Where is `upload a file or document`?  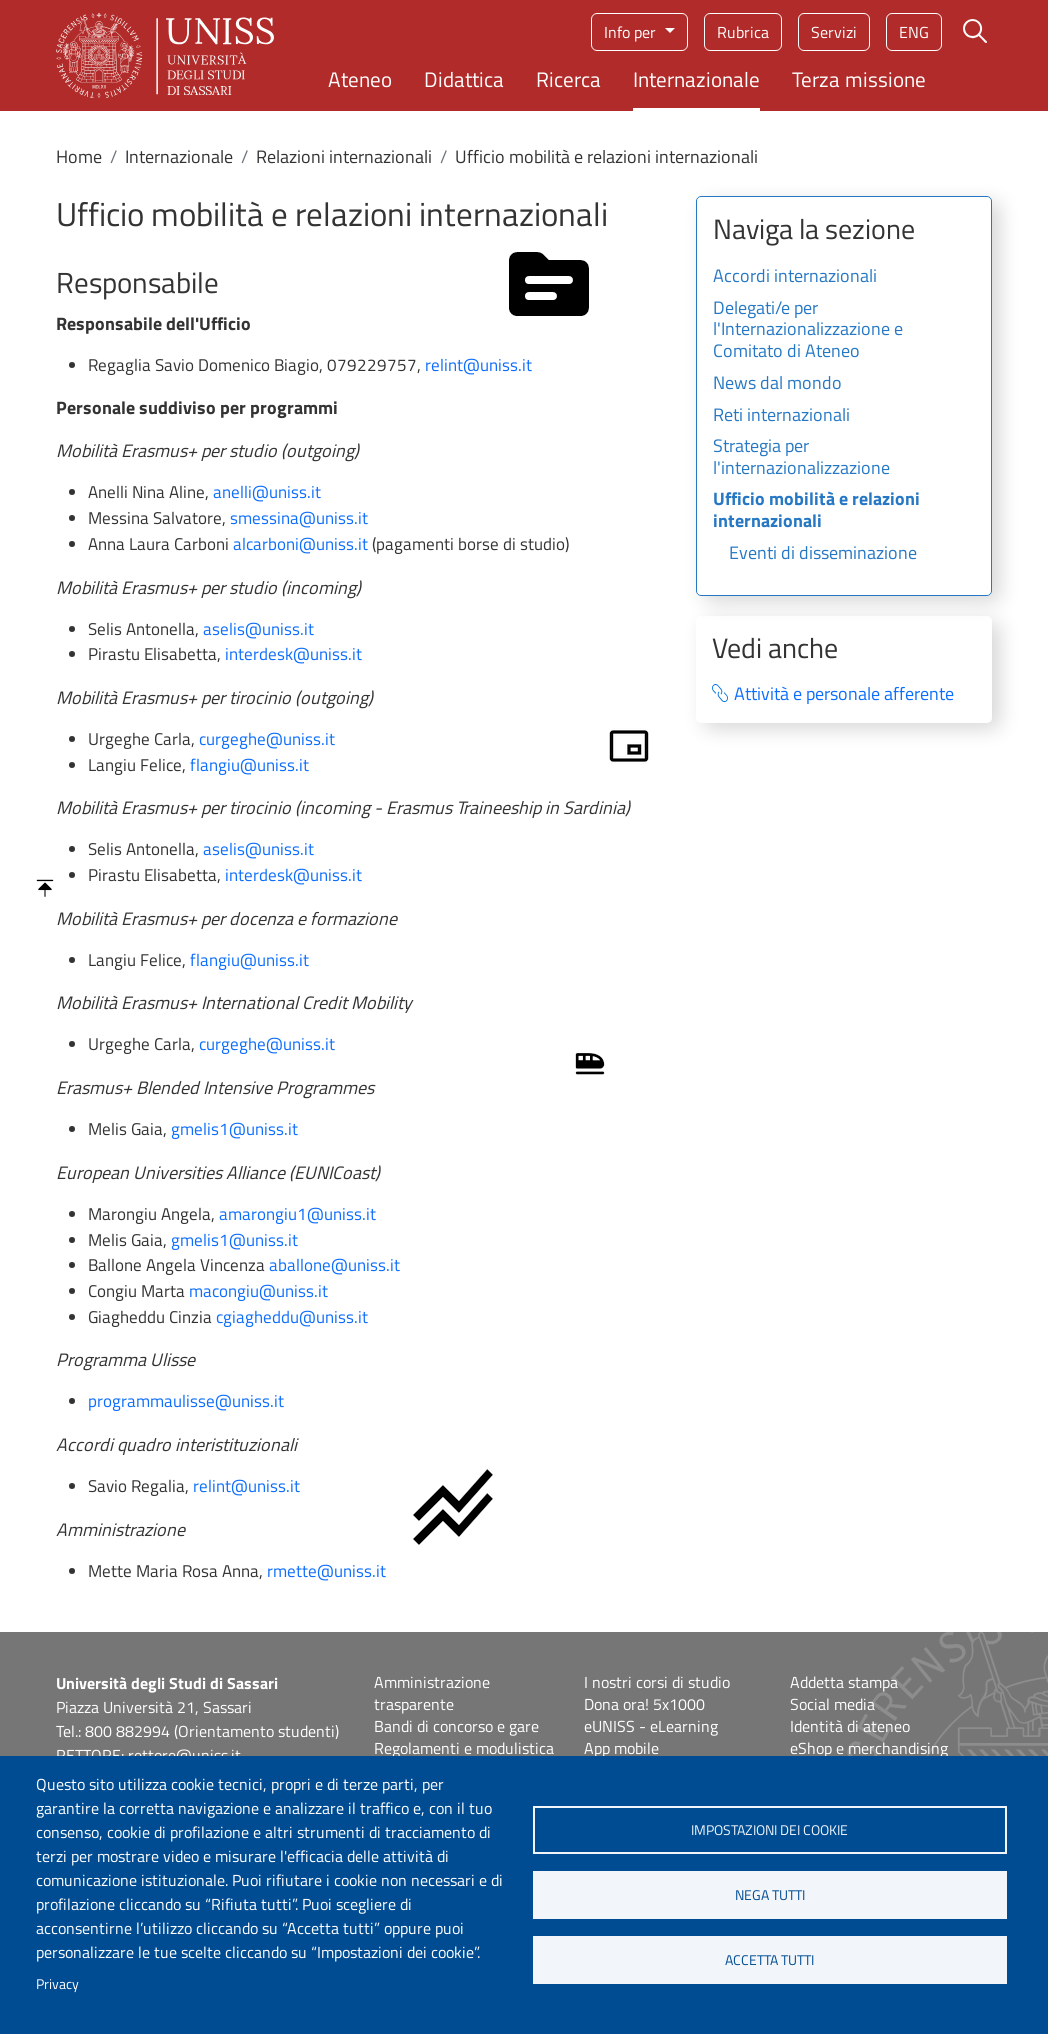 upload a file or document is located at coordinates (45, 888).